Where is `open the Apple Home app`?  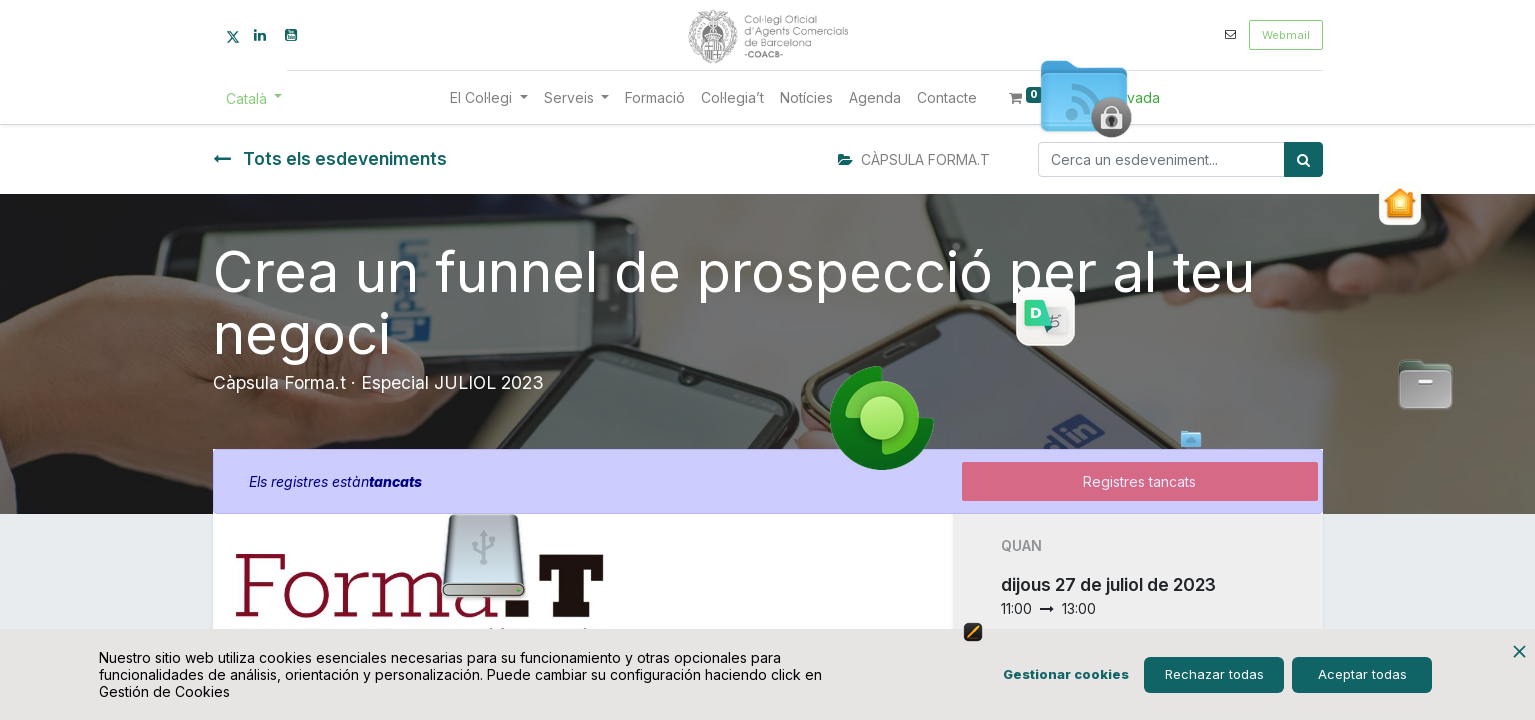
open the Apple Home app is located at coordinates (1400, 204).